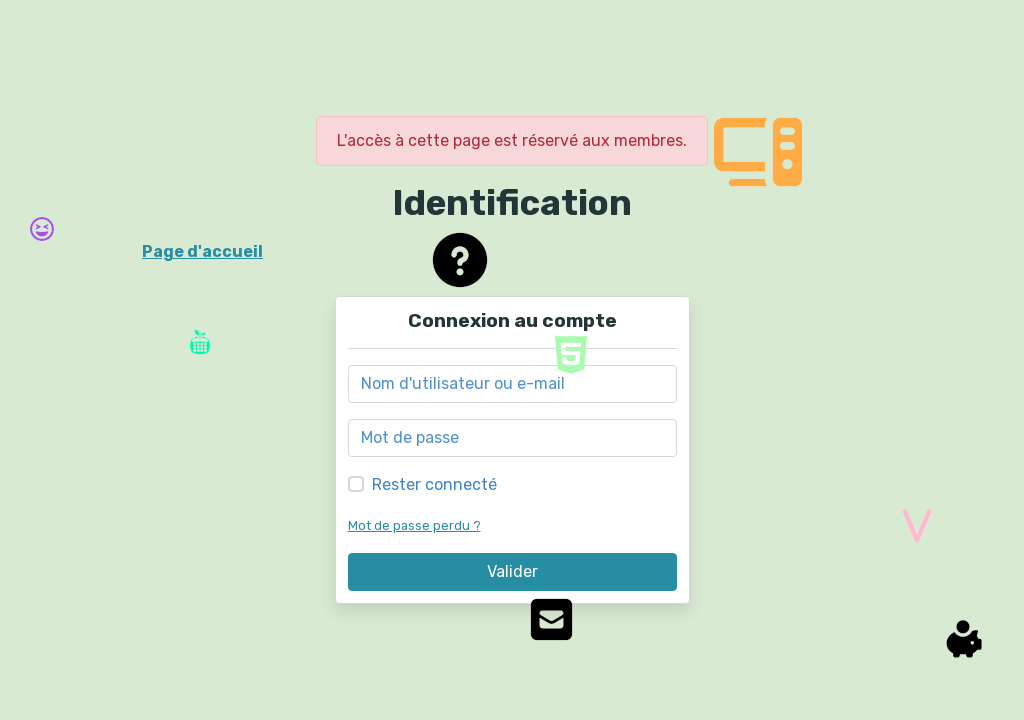 The height and width of the screenshot is (720, 1024). What do you see at coordinates (758, 152) in the screenshot?
I see `access desktop computer settings` at bounding box center [758, 152].